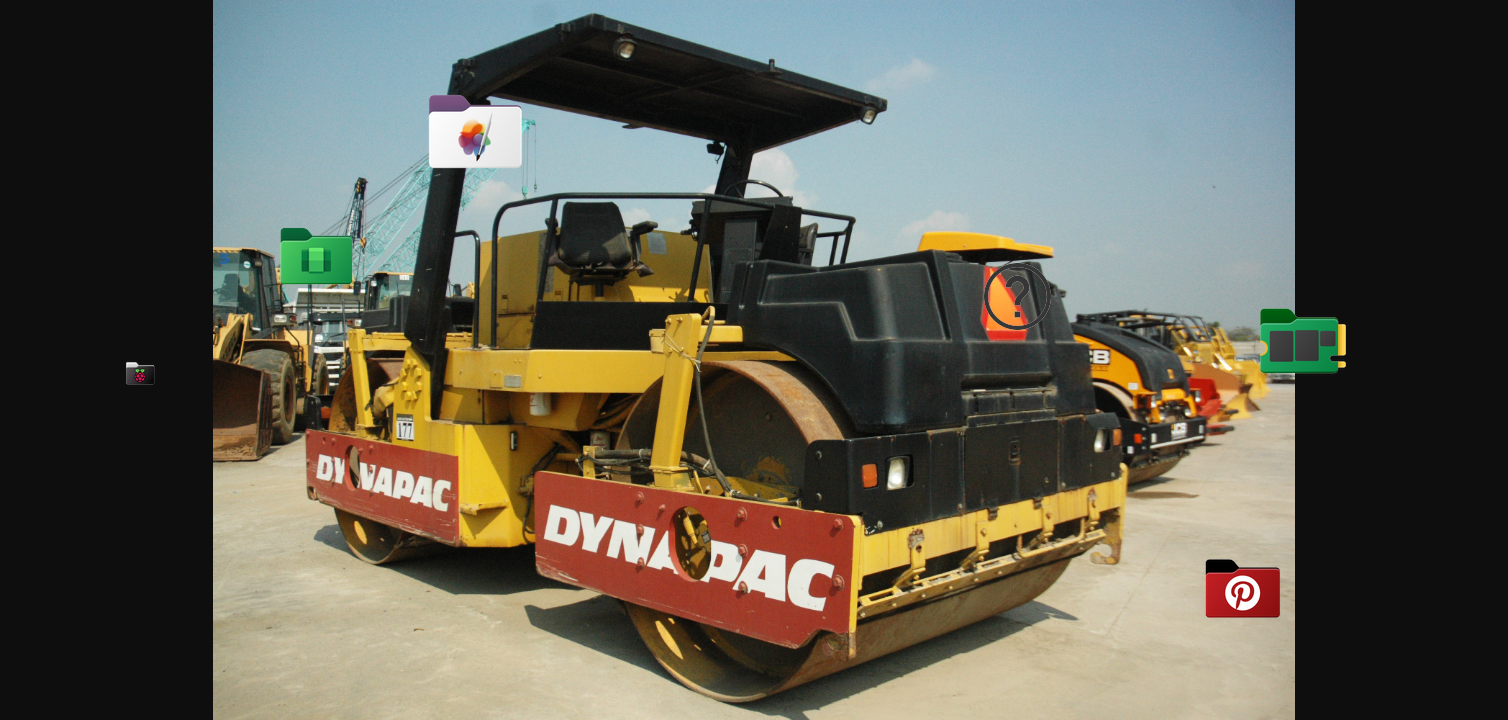 The image size is (1508, 720). Describe the element at coordinates (1301, 343) in the screenshot. I see `folder containing NVMe SSD storage files` at that location.